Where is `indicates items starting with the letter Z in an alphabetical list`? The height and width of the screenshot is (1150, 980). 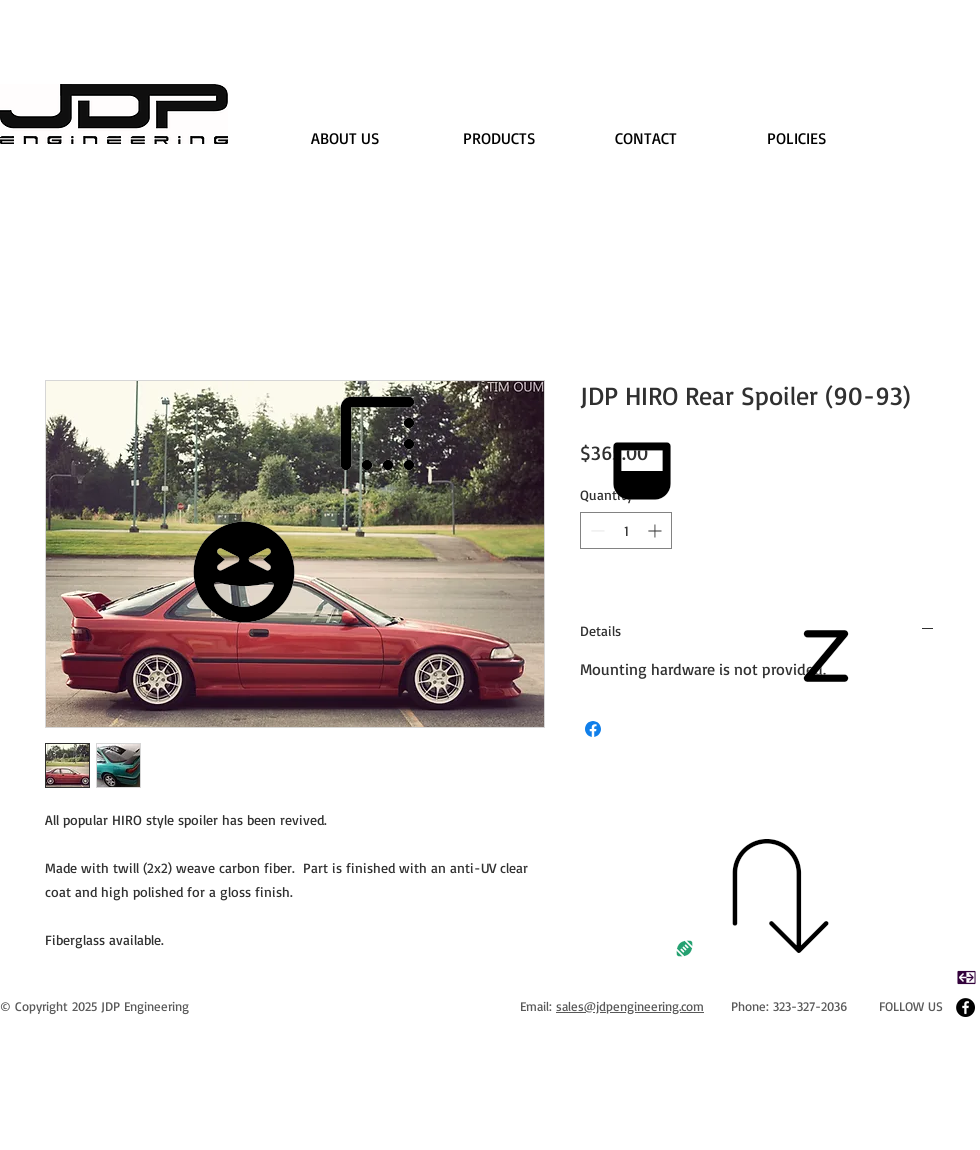
indicates items starting with the letter Z in an alphabetical list is located at coordinates (826, 656).